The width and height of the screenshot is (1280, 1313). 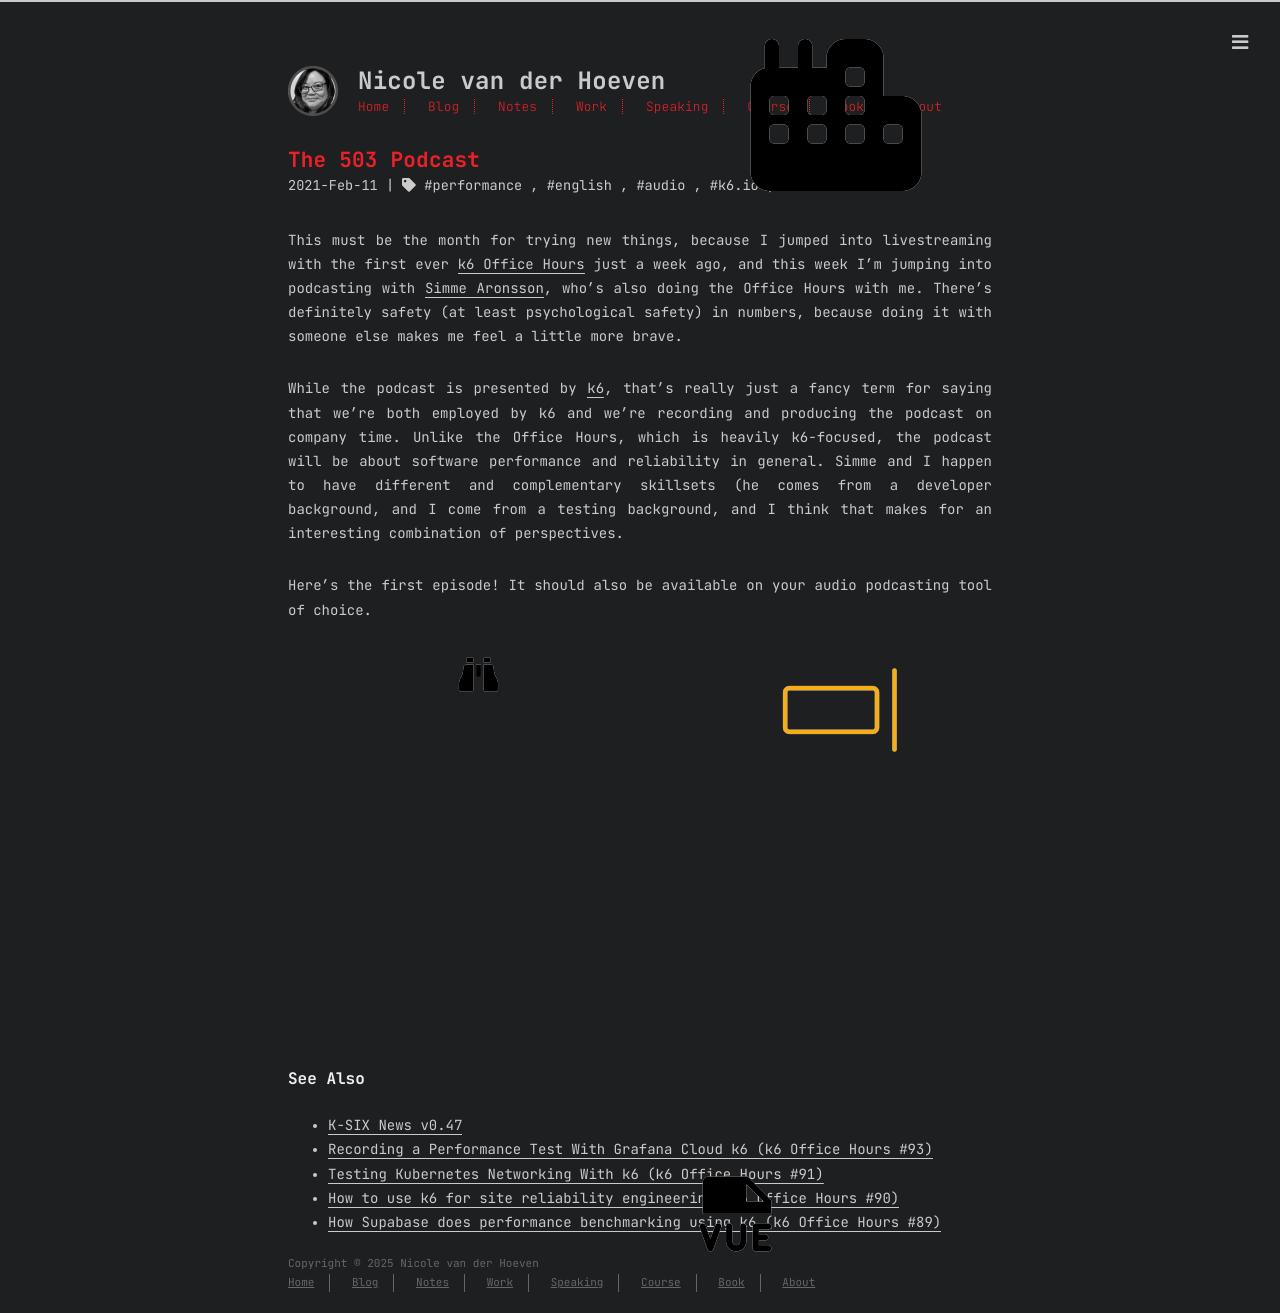 I want to click on view city or urban location, so click(x=836, y=115).